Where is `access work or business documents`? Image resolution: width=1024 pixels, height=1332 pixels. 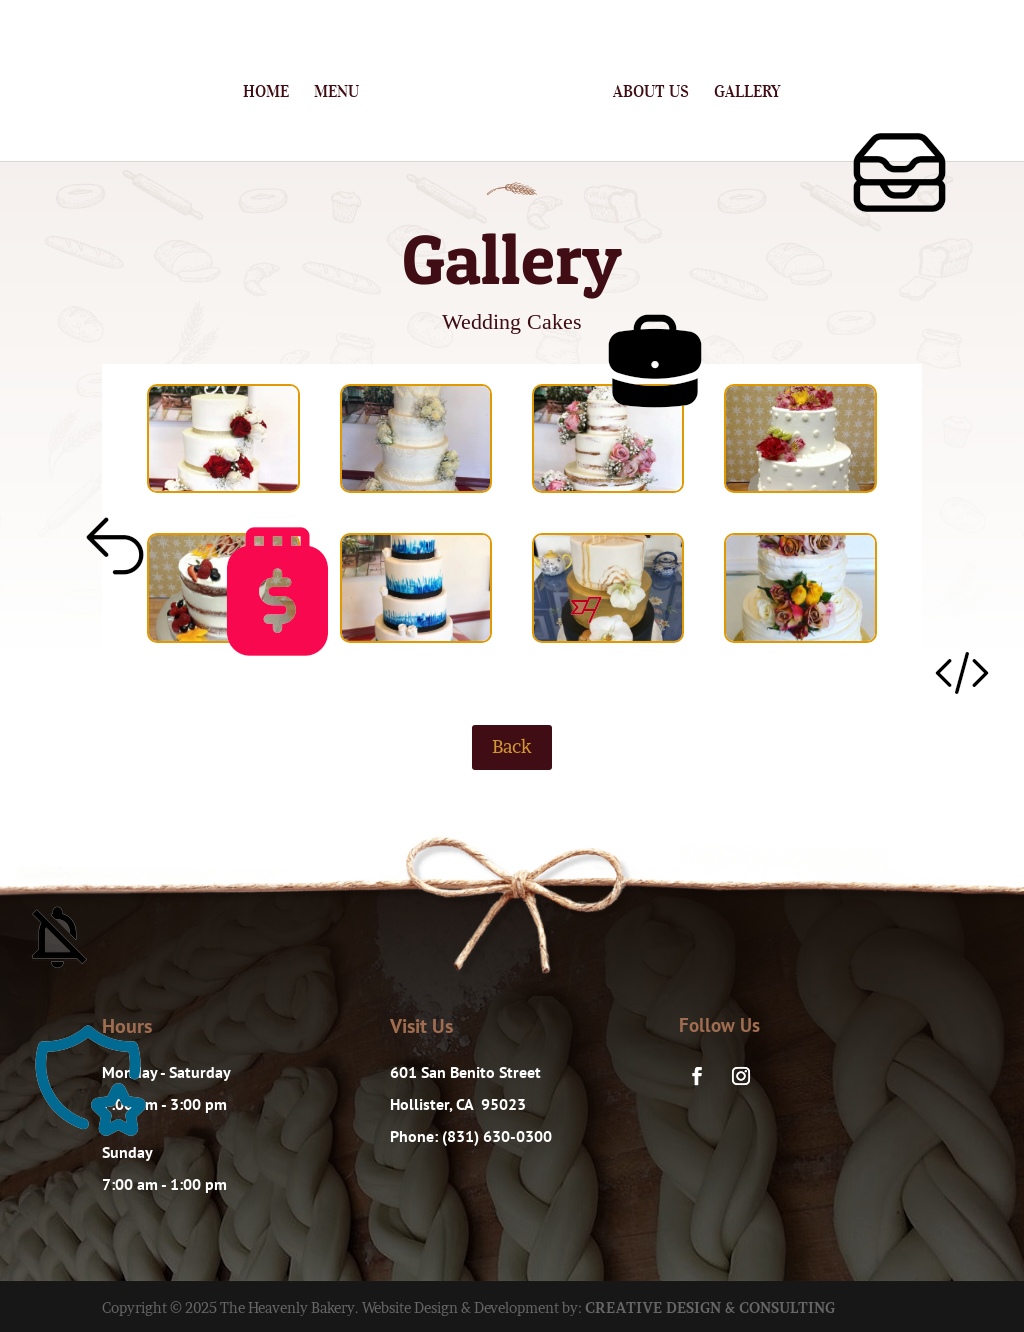
access work or business documents is located at coordinates (655, 361).